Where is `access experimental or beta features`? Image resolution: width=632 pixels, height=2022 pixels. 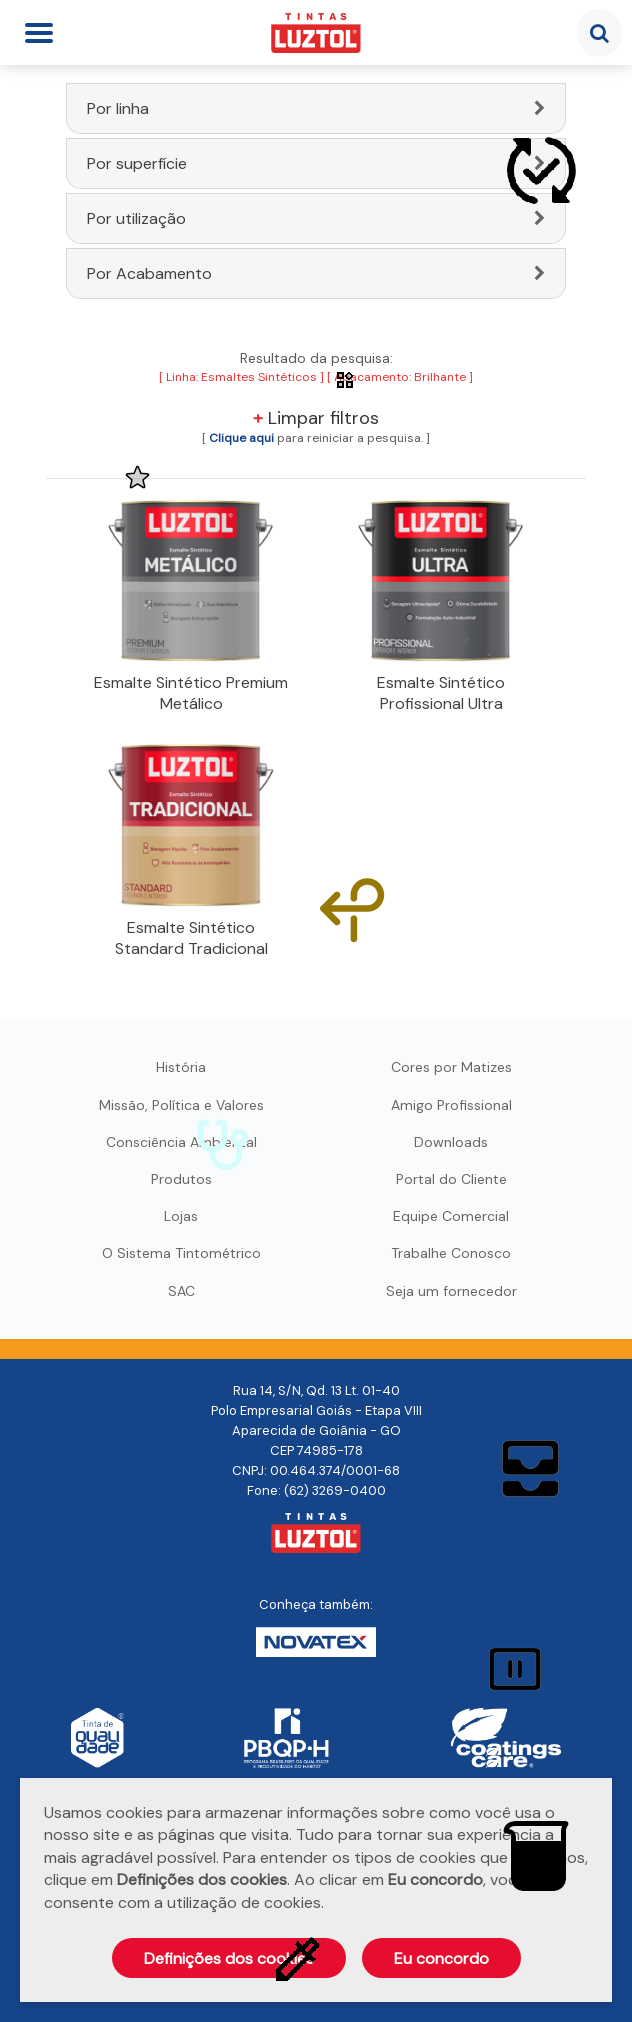 access experimental or beta features is located at coordinates (536, 1856).